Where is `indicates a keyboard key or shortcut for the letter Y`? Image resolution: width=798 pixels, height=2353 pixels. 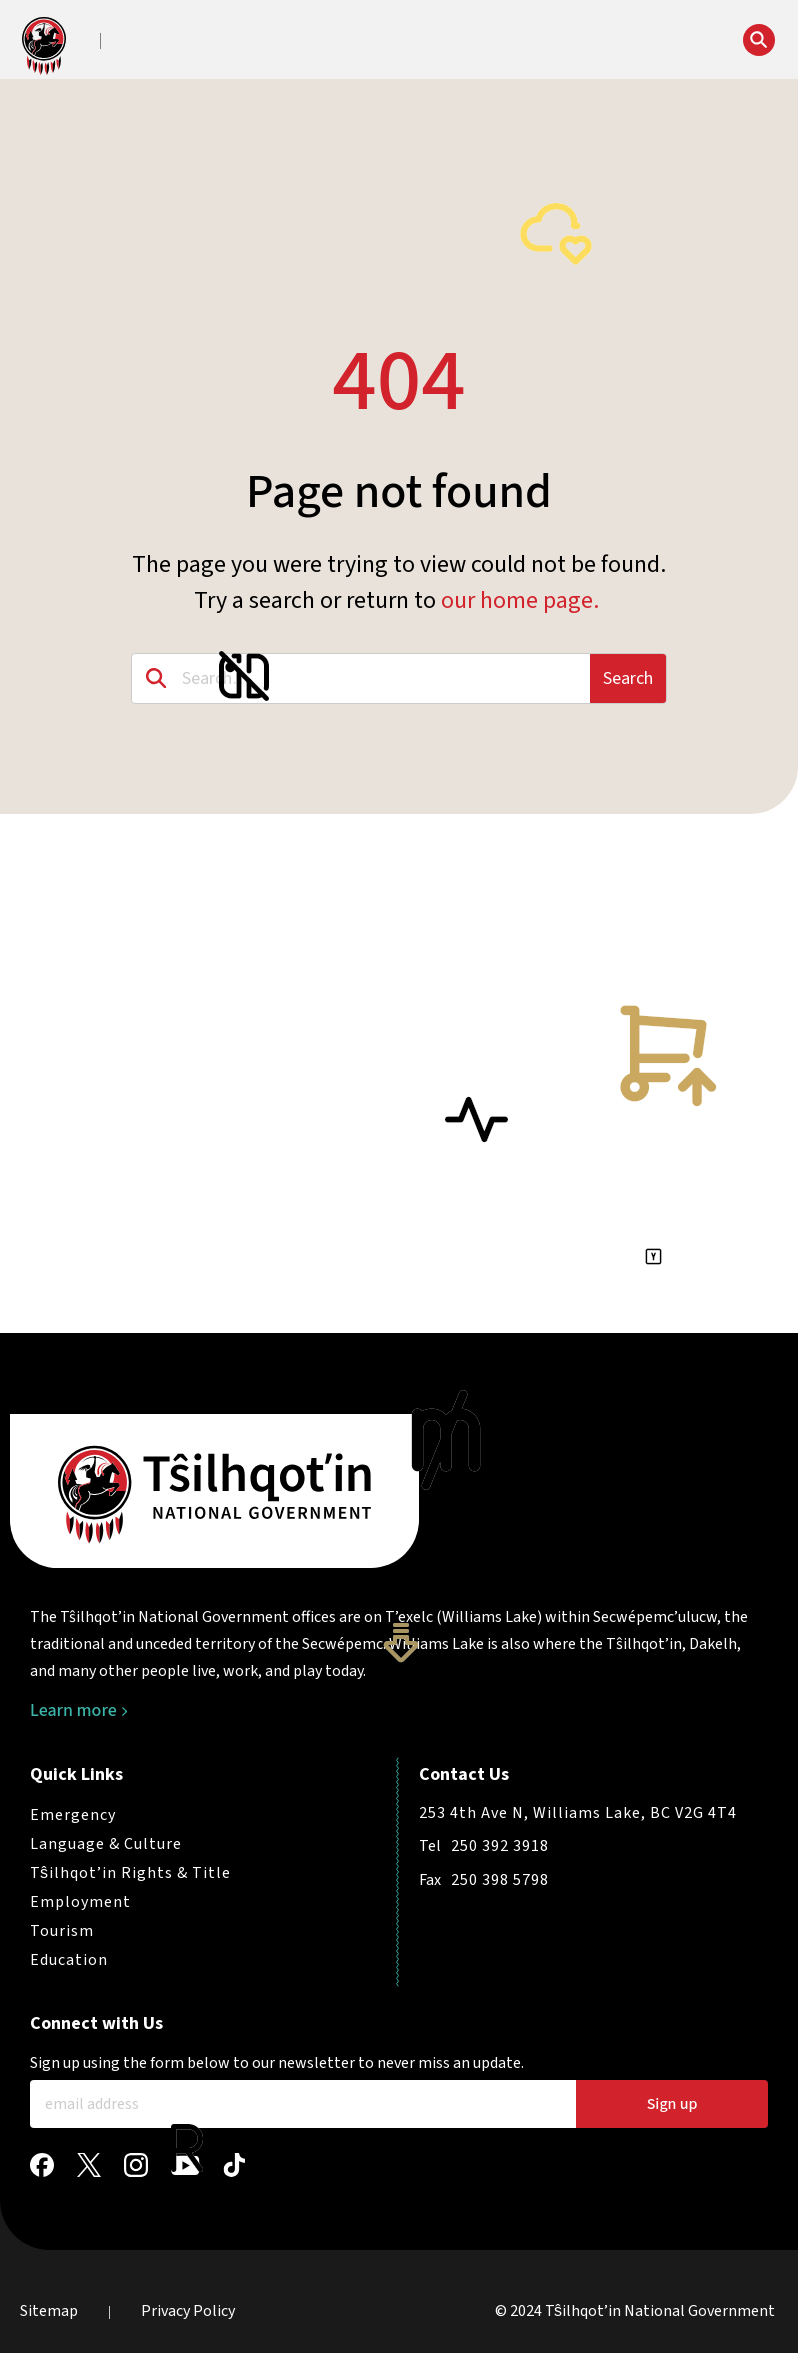
indicates a keyboard key or shortcut for the letter Y is located at coordinates (653, 1256).